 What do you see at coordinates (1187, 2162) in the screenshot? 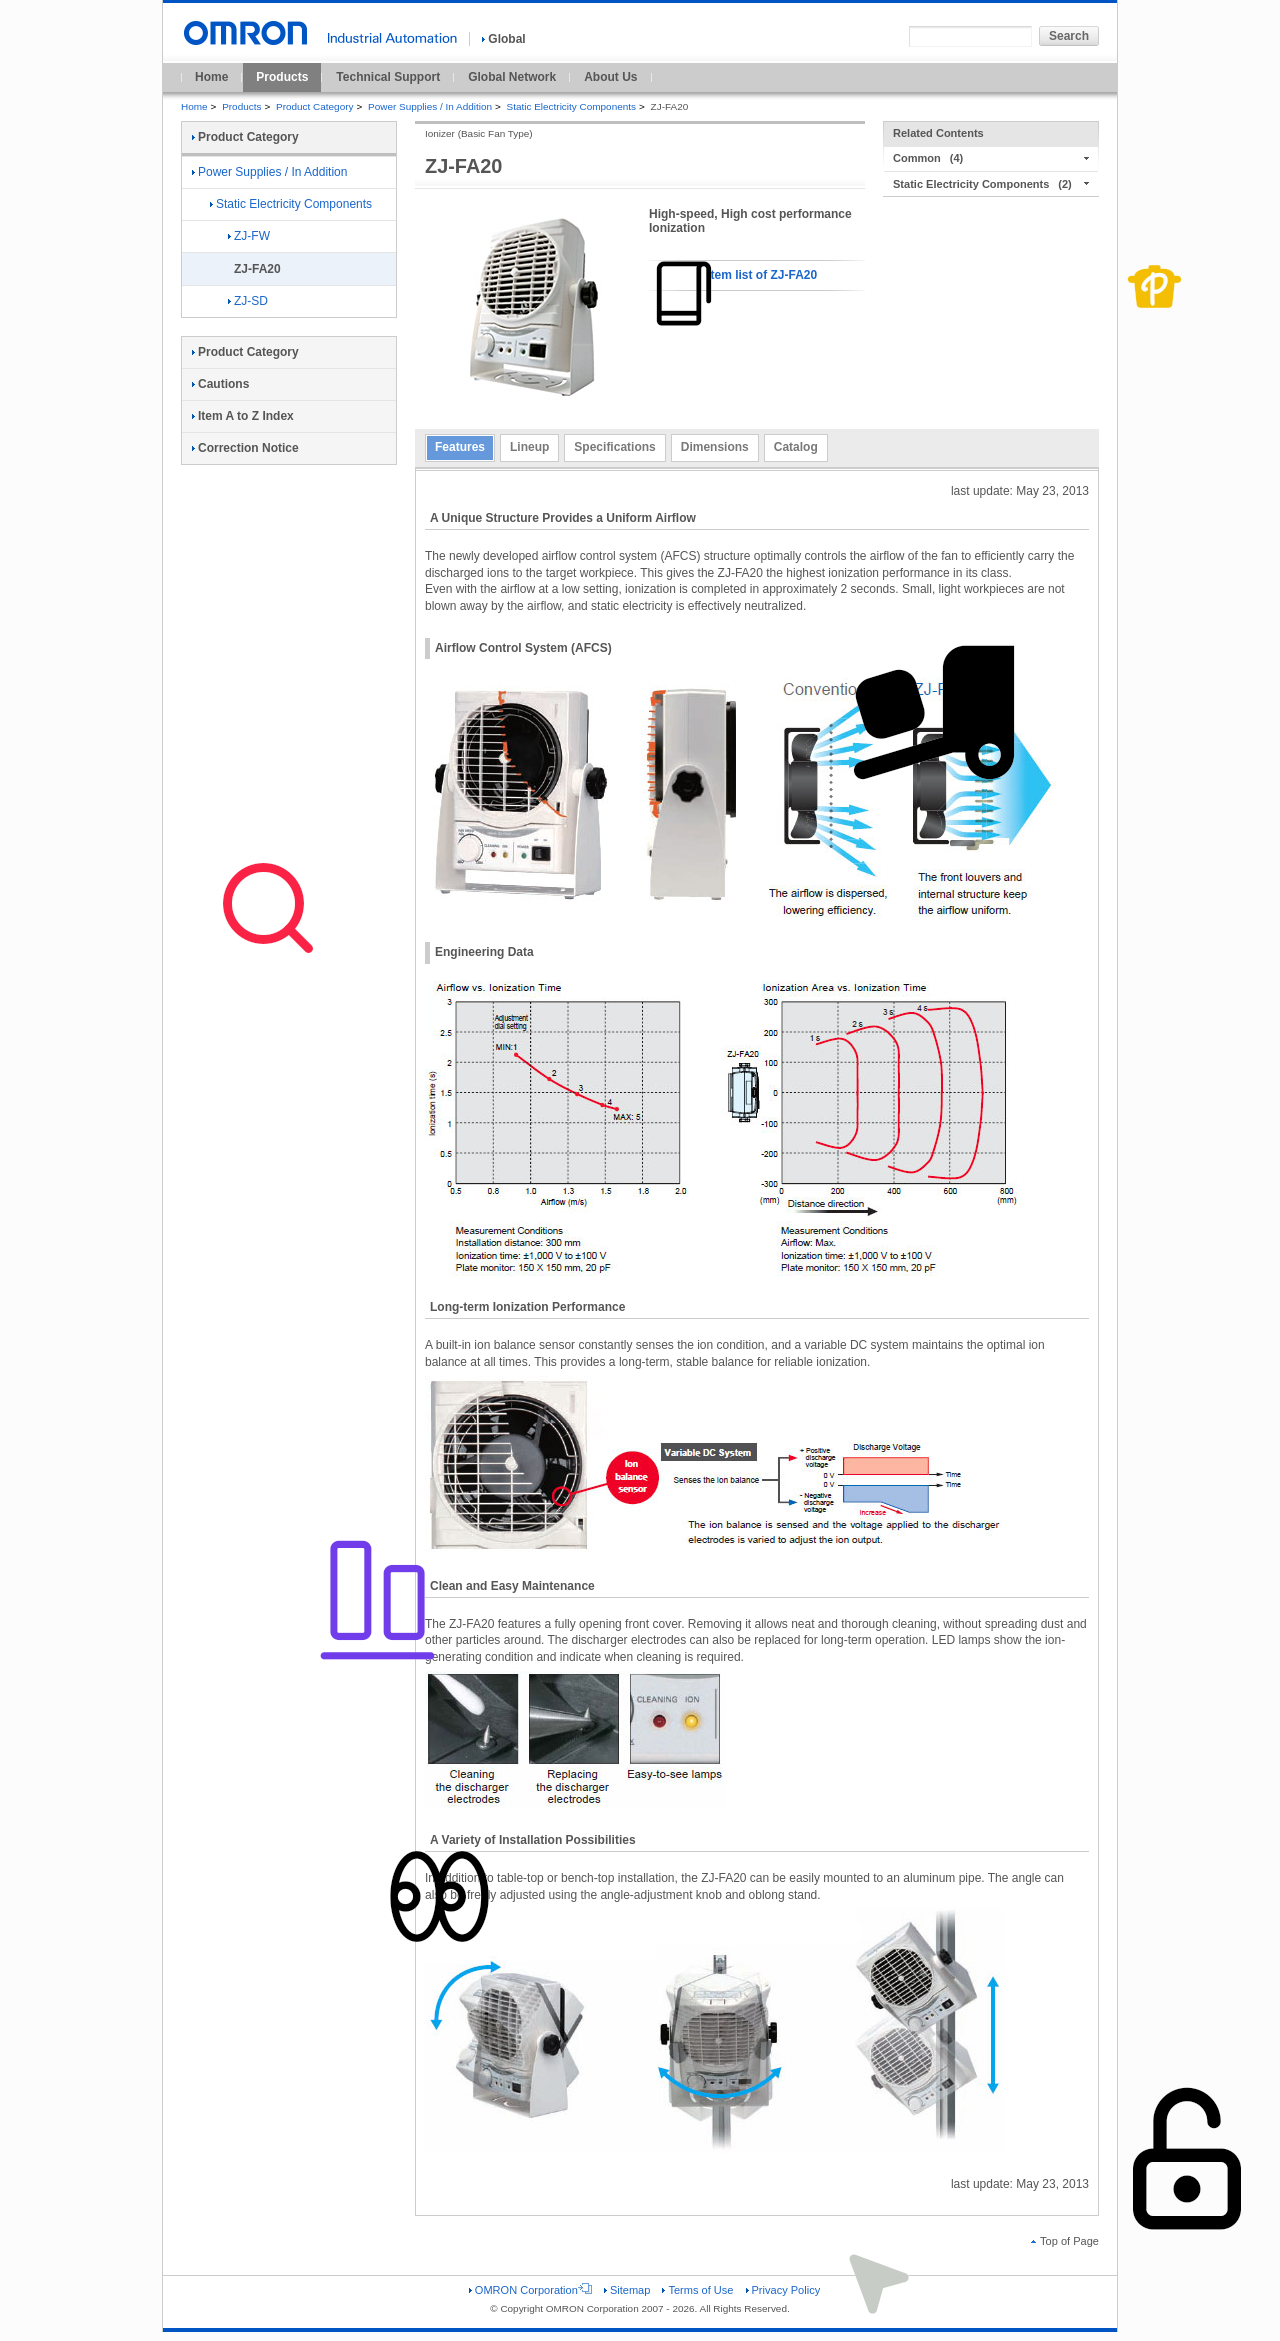
I see `unlocked or unsecured state` at bounding box center [1187, 2162].